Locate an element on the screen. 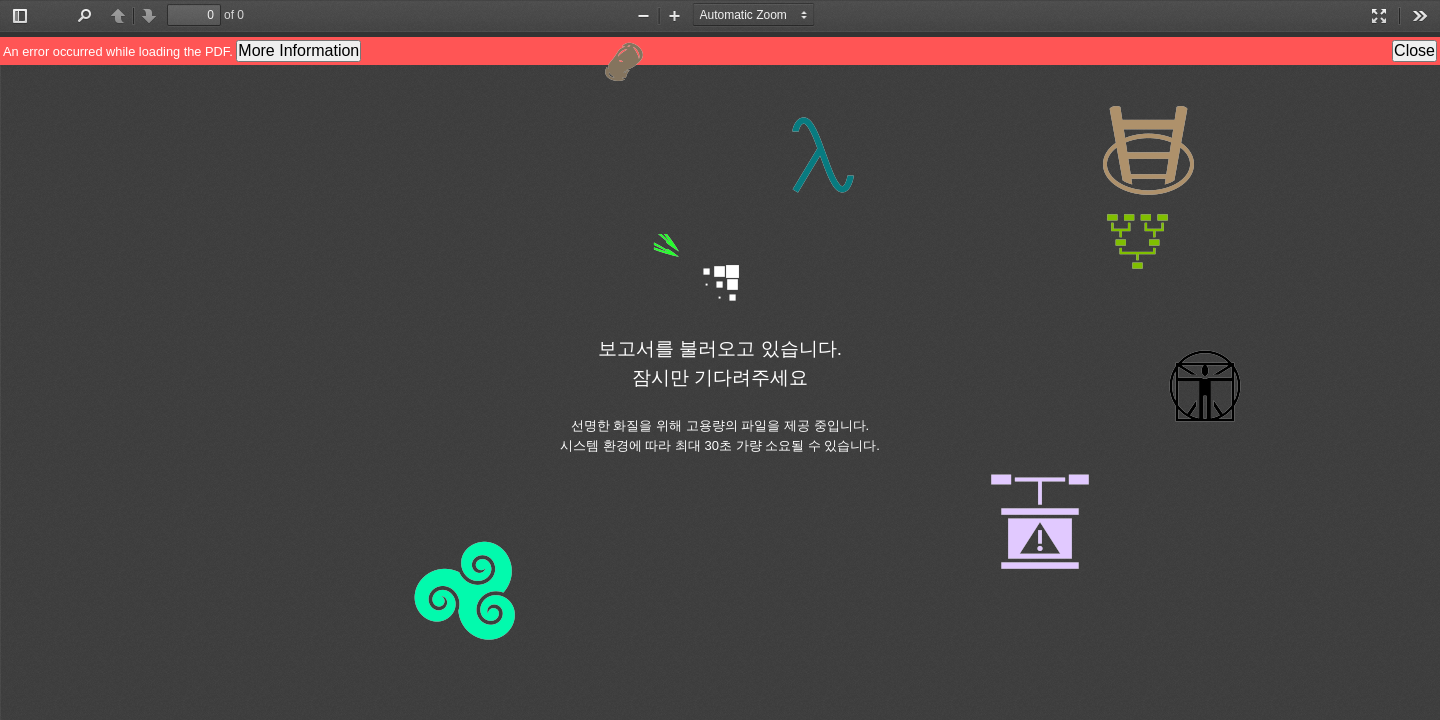 Image resolution: width=1440 pixels, height=720 pixels. perform a precision attack or critical strike is located at coordinates (666, 246).